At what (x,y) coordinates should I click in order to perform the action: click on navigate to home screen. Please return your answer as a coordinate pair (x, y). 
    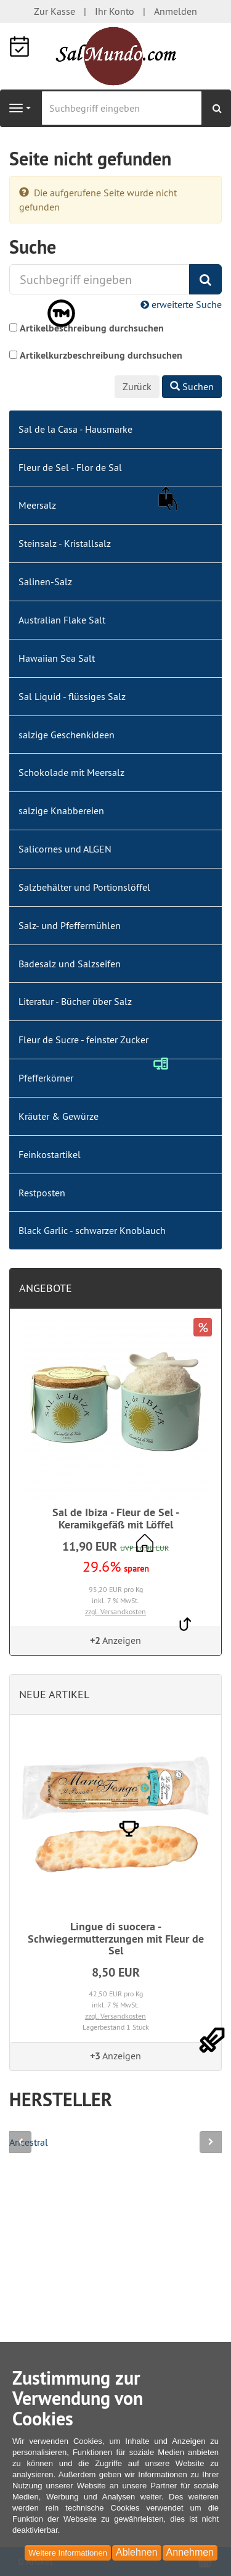
    Looking at the image, I should click on (145, 1543).